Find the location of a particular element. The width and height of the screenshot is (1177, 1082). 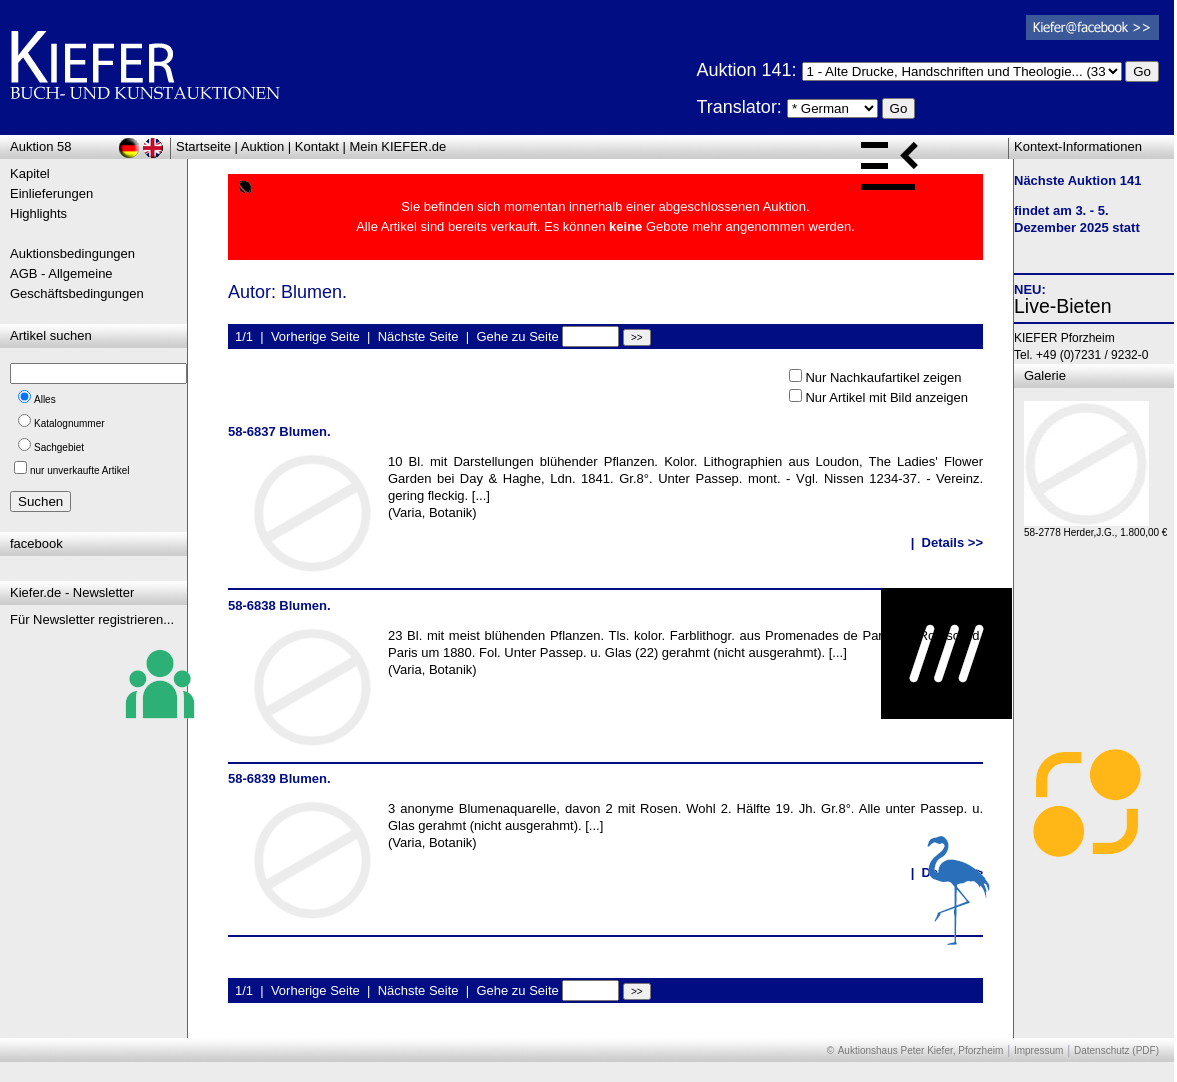

open the what3words location app is located at coordinates (946, 653).